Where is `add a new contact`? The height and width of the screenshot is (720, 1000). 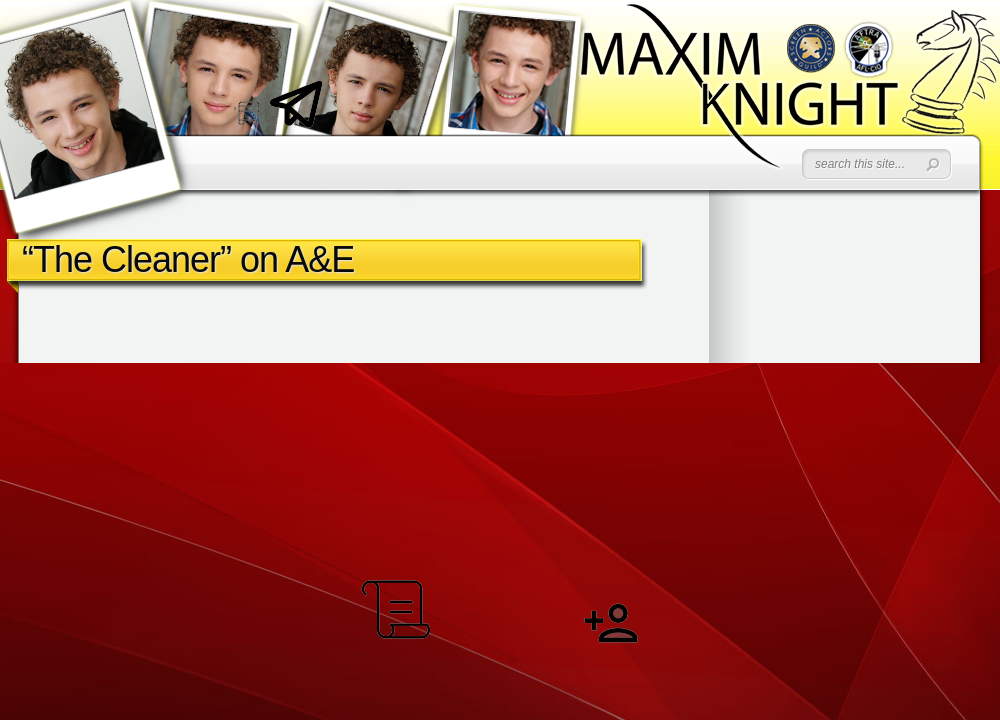
add a new contact is located at coordinates (611, 623).